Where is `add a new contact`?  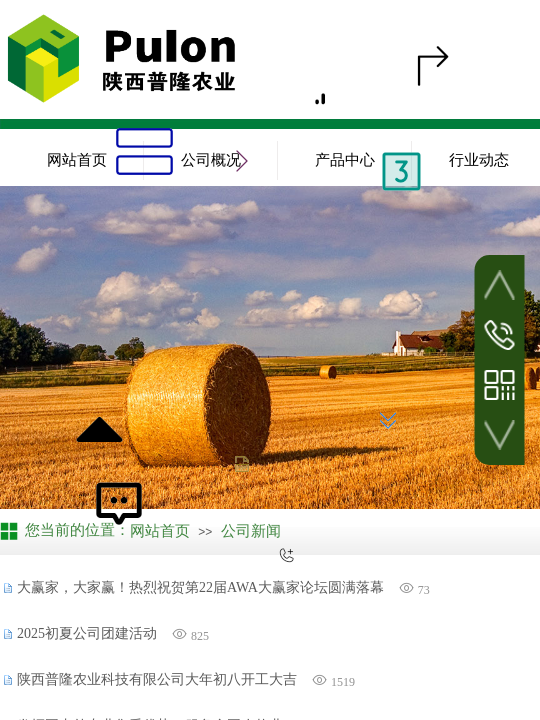
add a new contact is located at coordinates (287, 555).